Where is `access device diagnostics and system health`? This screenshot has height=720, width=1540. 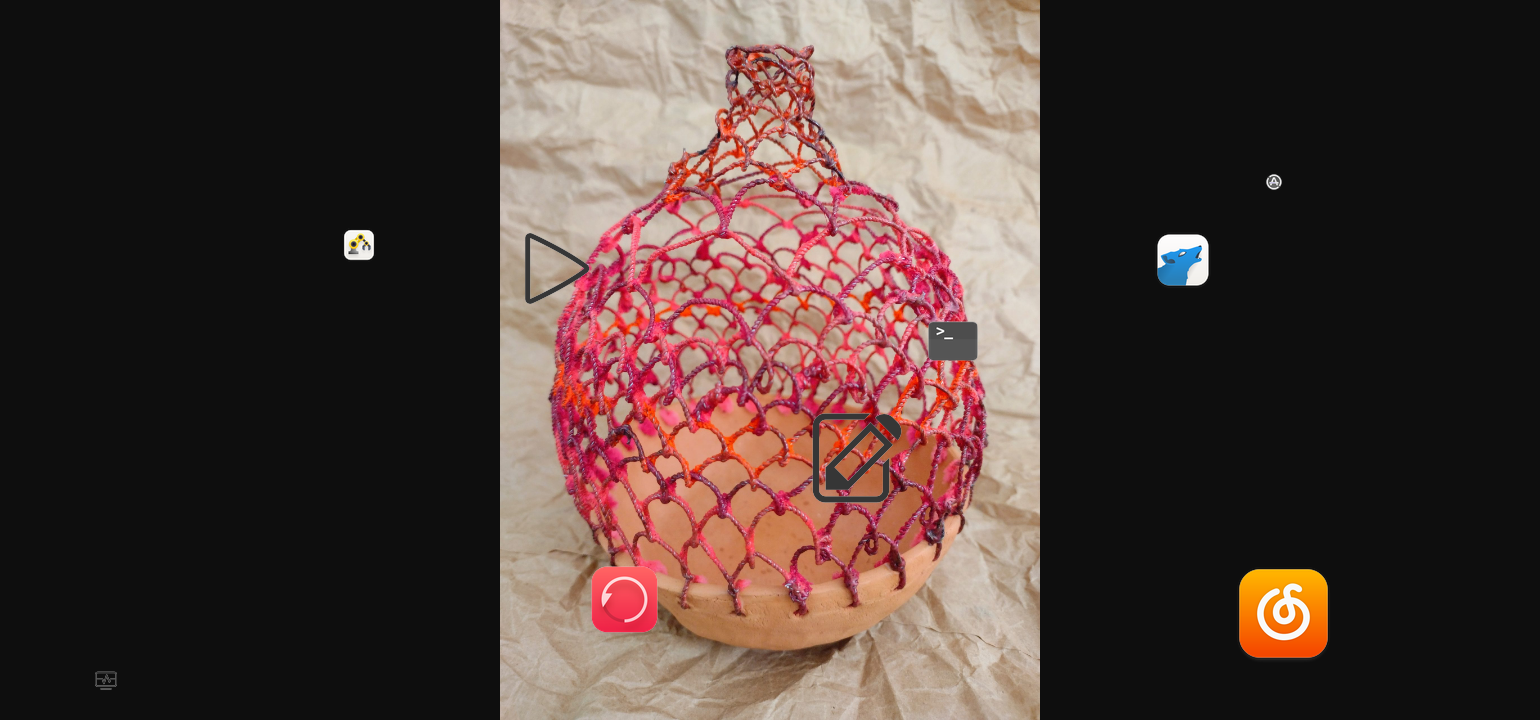 access device diagnostics and system health is located at coordinates (106, 680).